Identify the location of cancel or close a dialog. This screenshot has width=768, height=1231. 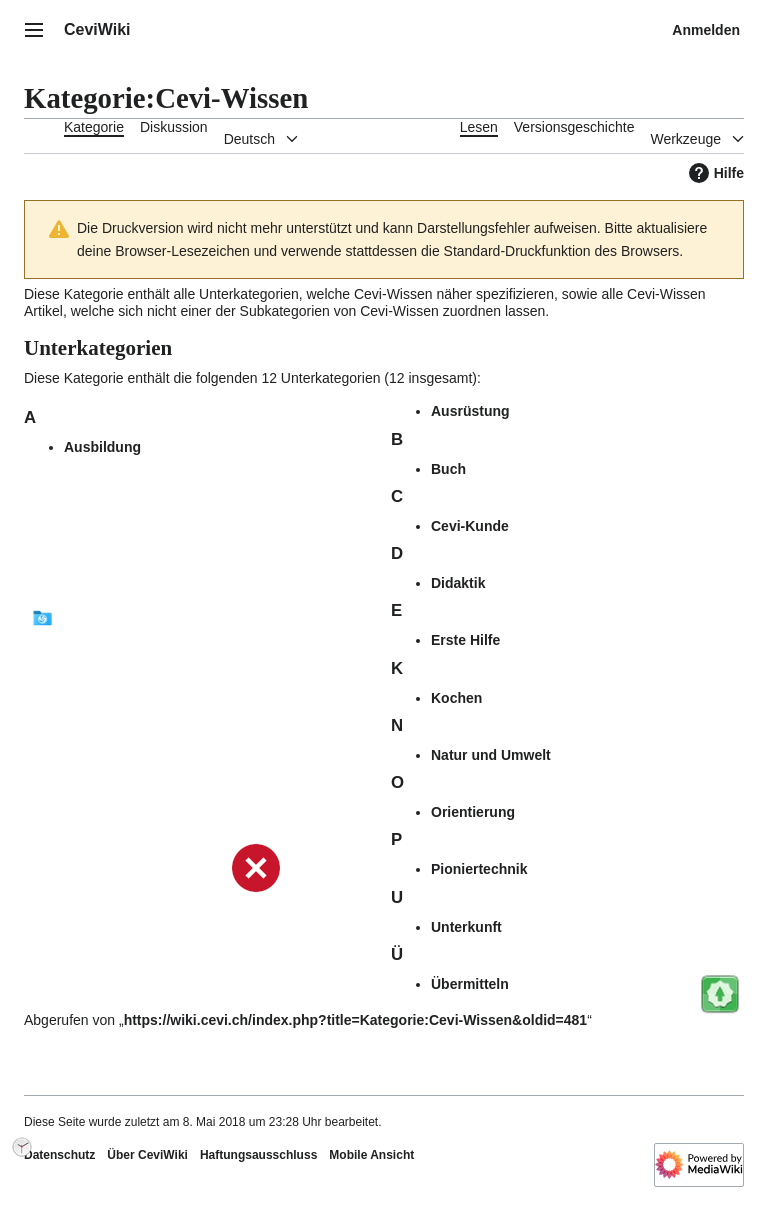
(256, 868).